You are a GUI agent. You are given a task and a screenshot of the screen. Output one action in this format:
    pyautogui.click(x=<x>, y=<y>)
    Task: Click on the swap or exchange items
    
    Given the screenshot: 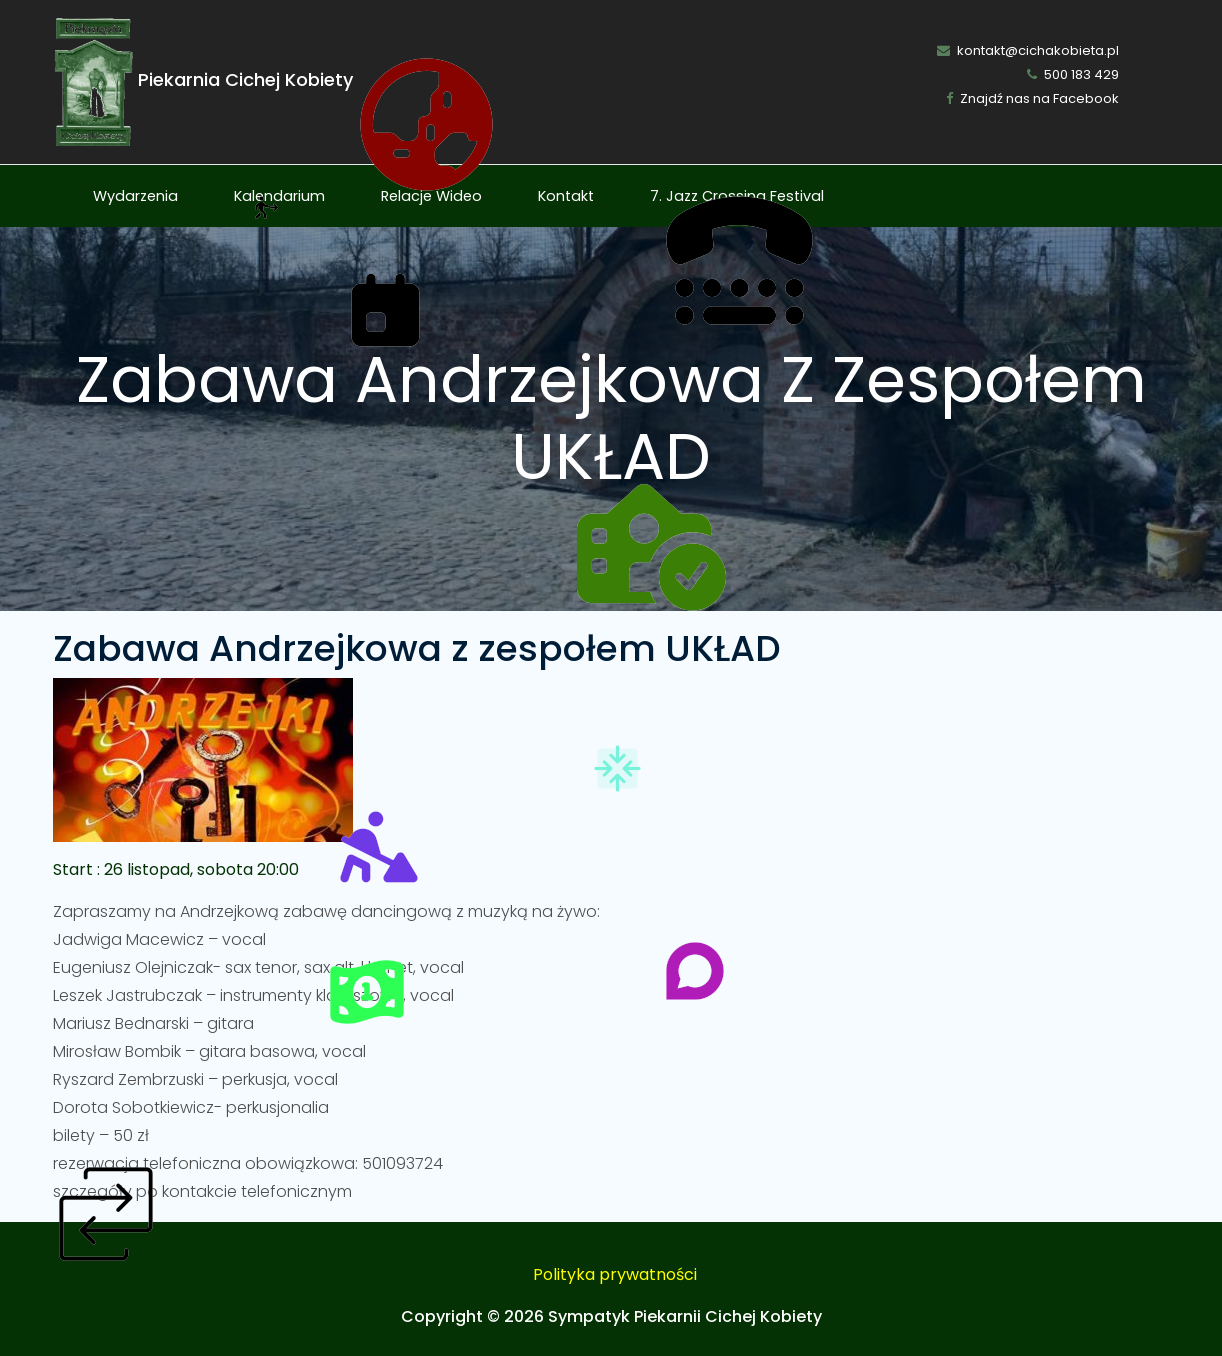 What is the action you would take?
    pyautogui.click(x=106, y=1214)
    